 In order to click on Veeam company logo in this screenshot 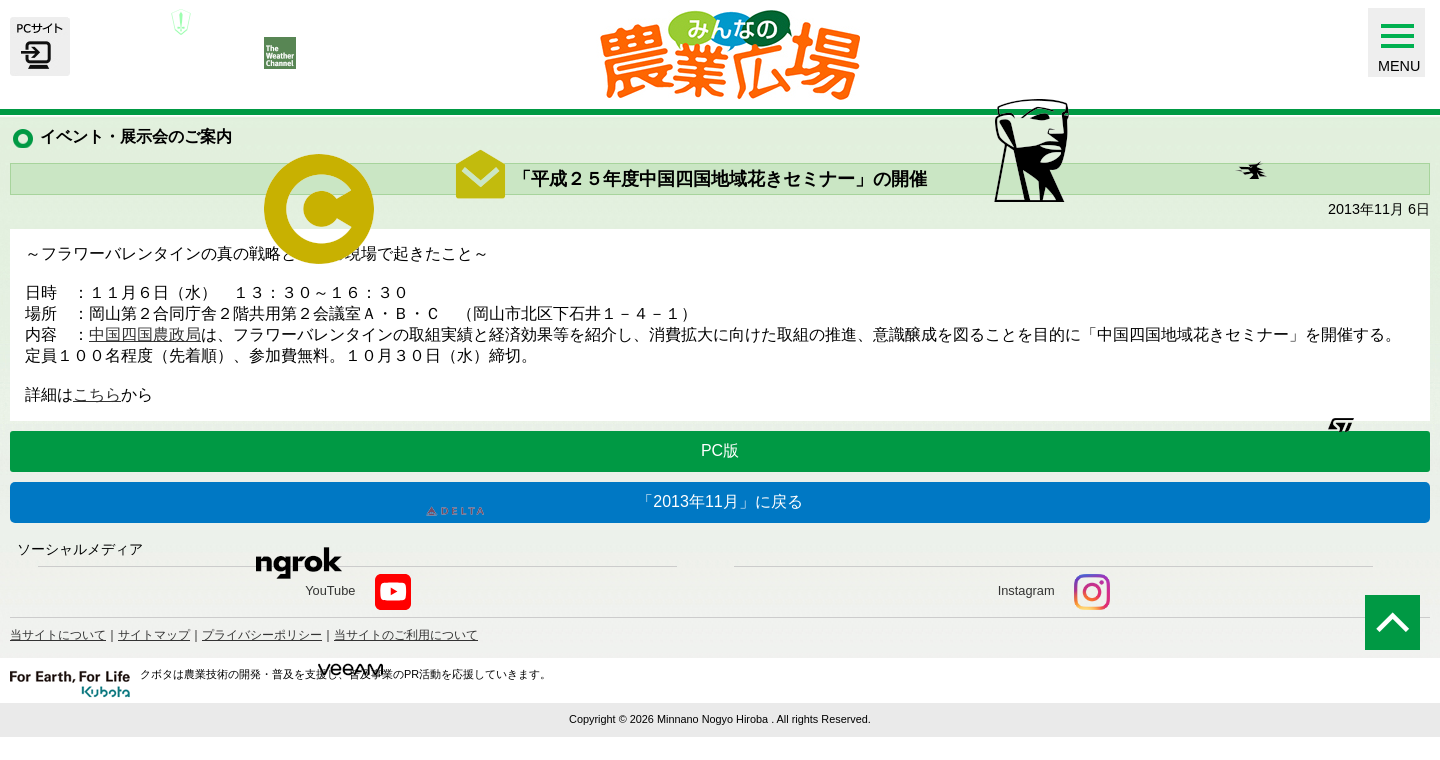, I will do `click(350, 669)`.